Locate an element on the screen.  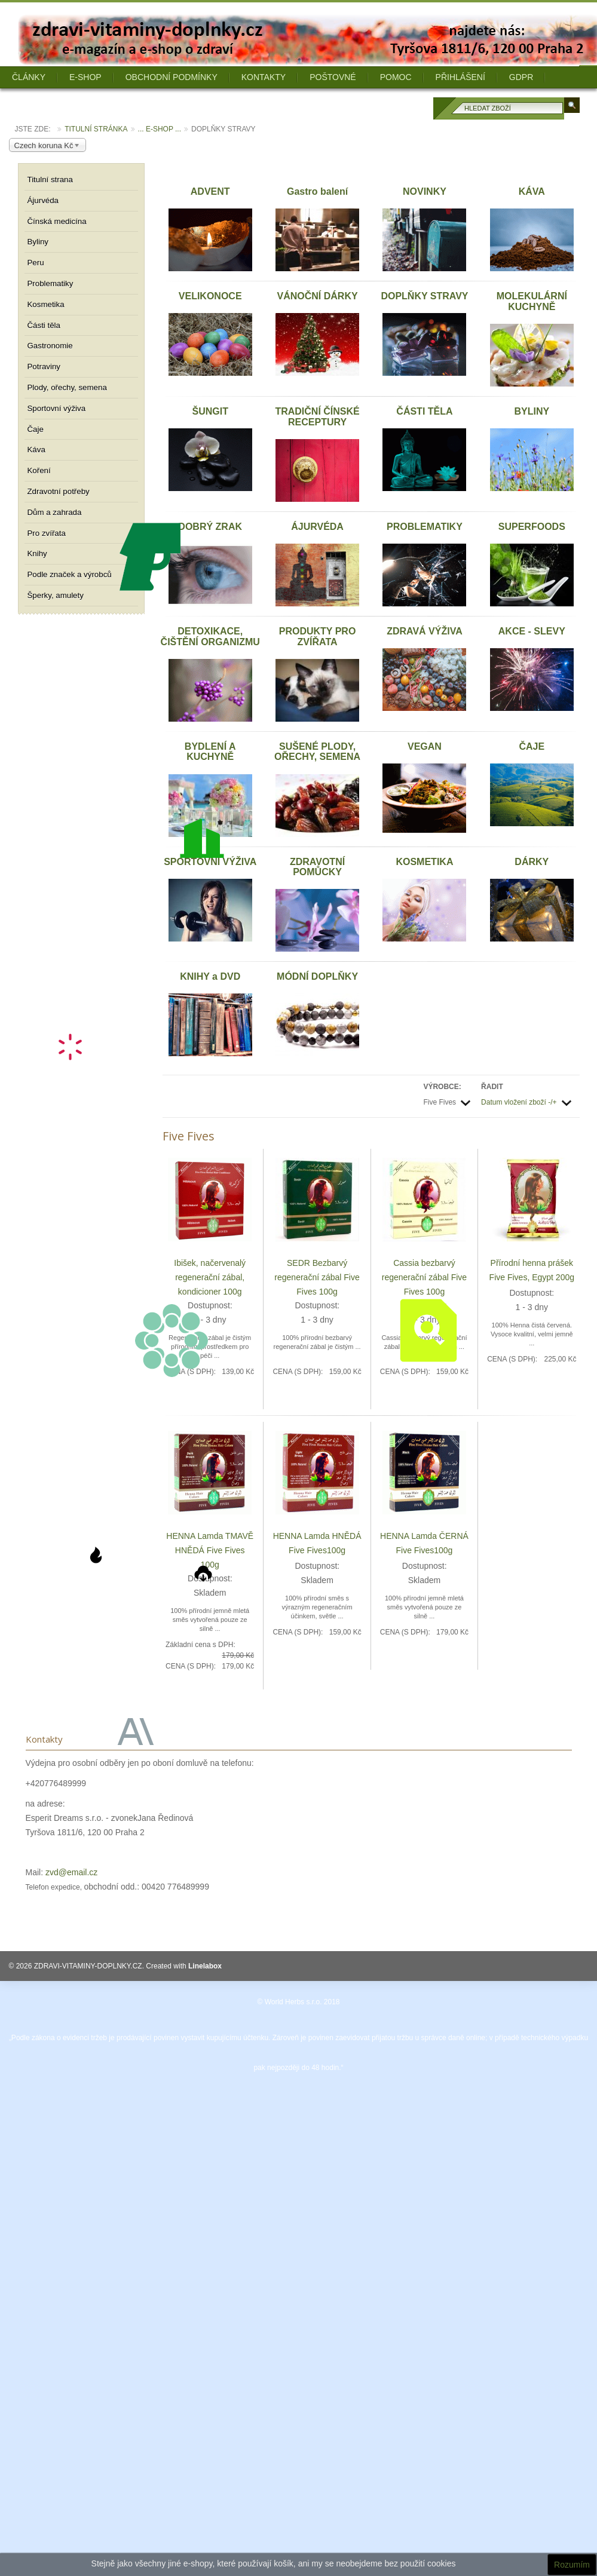
view company or business profile is located at coordinates (202, 840).